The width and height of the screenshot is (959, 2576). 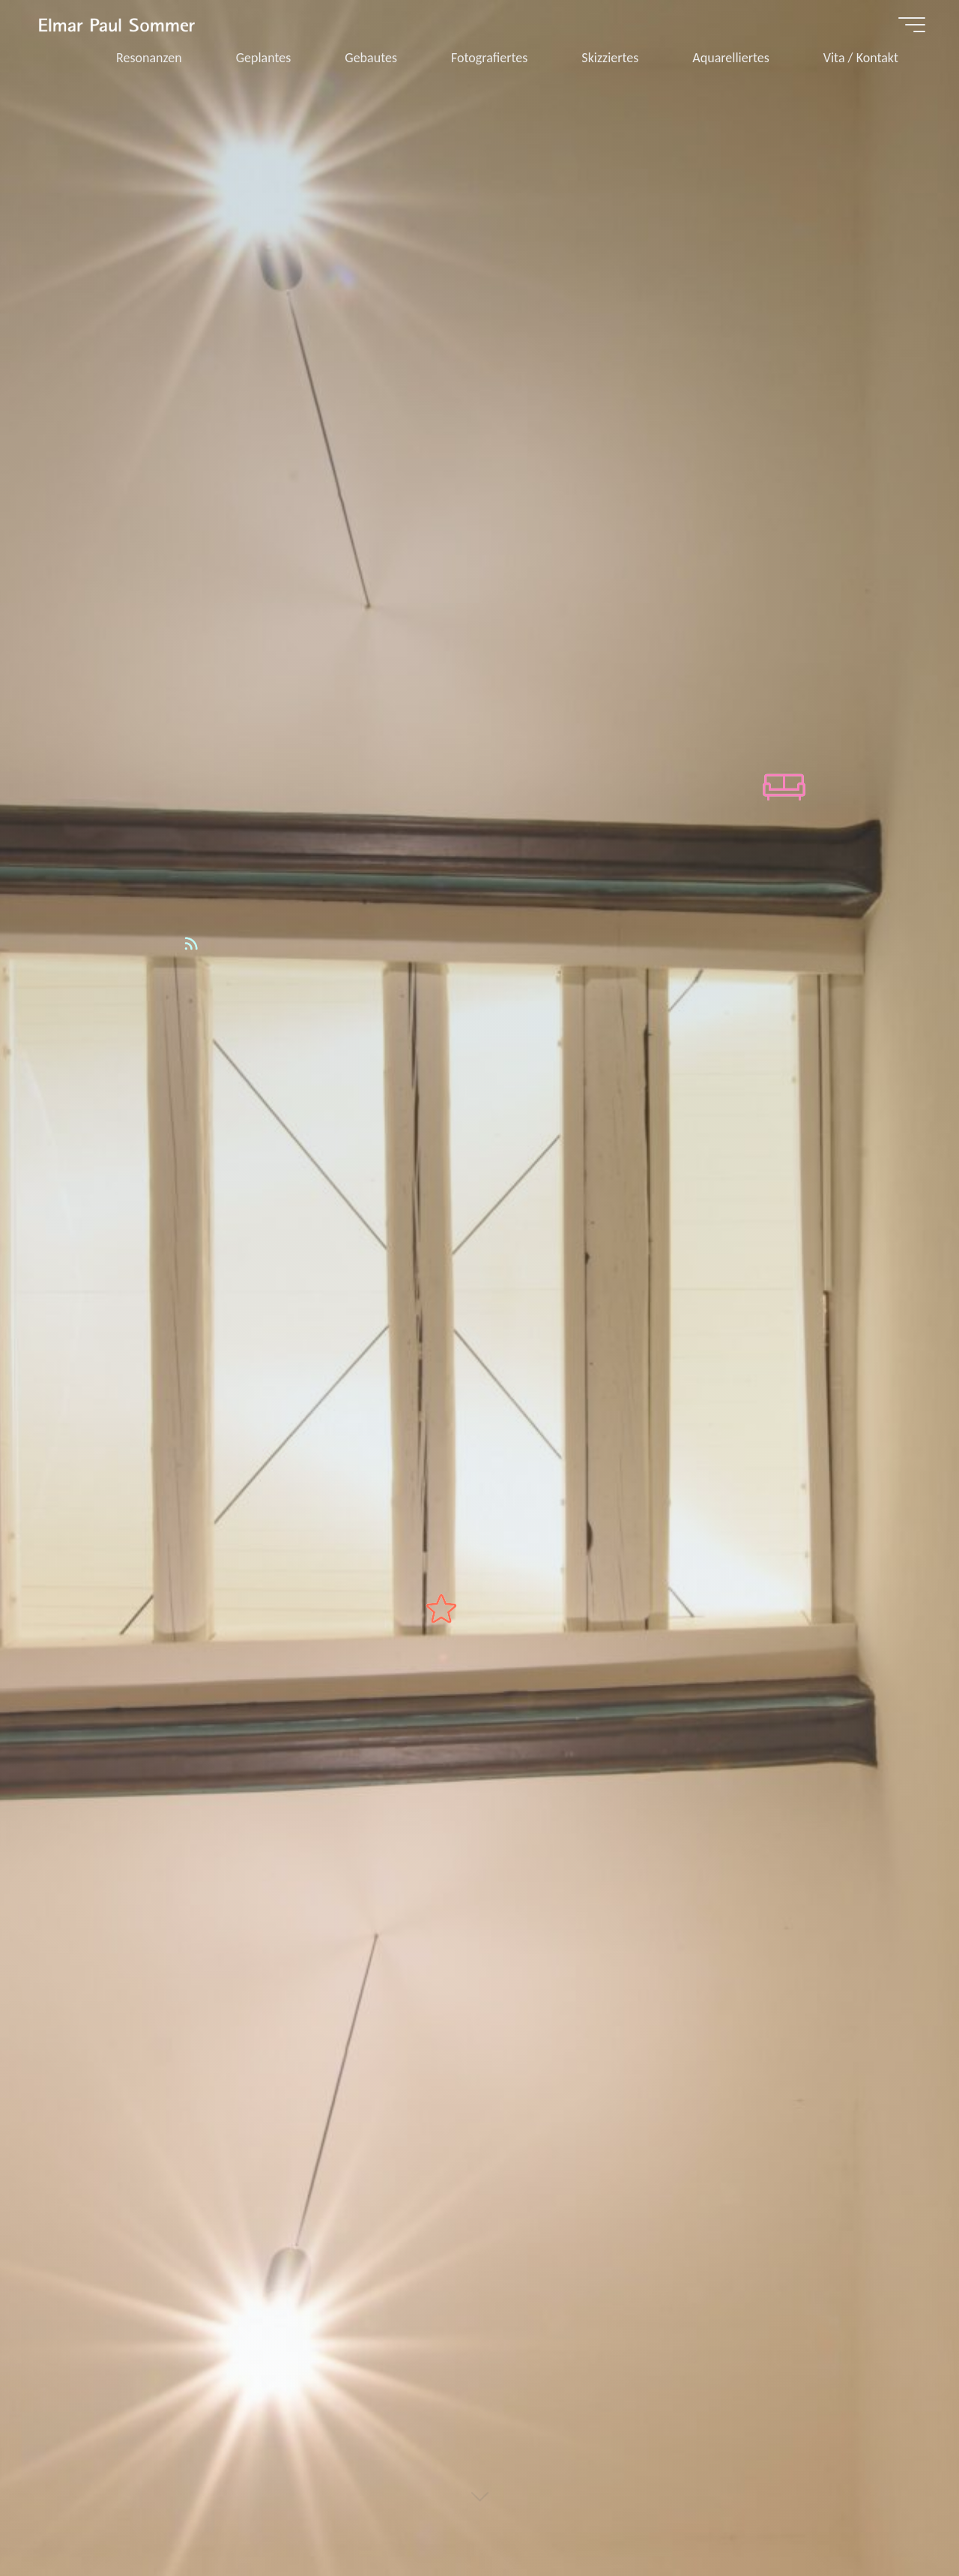 What do you see at coordinates (784, 786) in the screenshot?
I see `browse furniture or home decor items` at bounding box center [784, 786].